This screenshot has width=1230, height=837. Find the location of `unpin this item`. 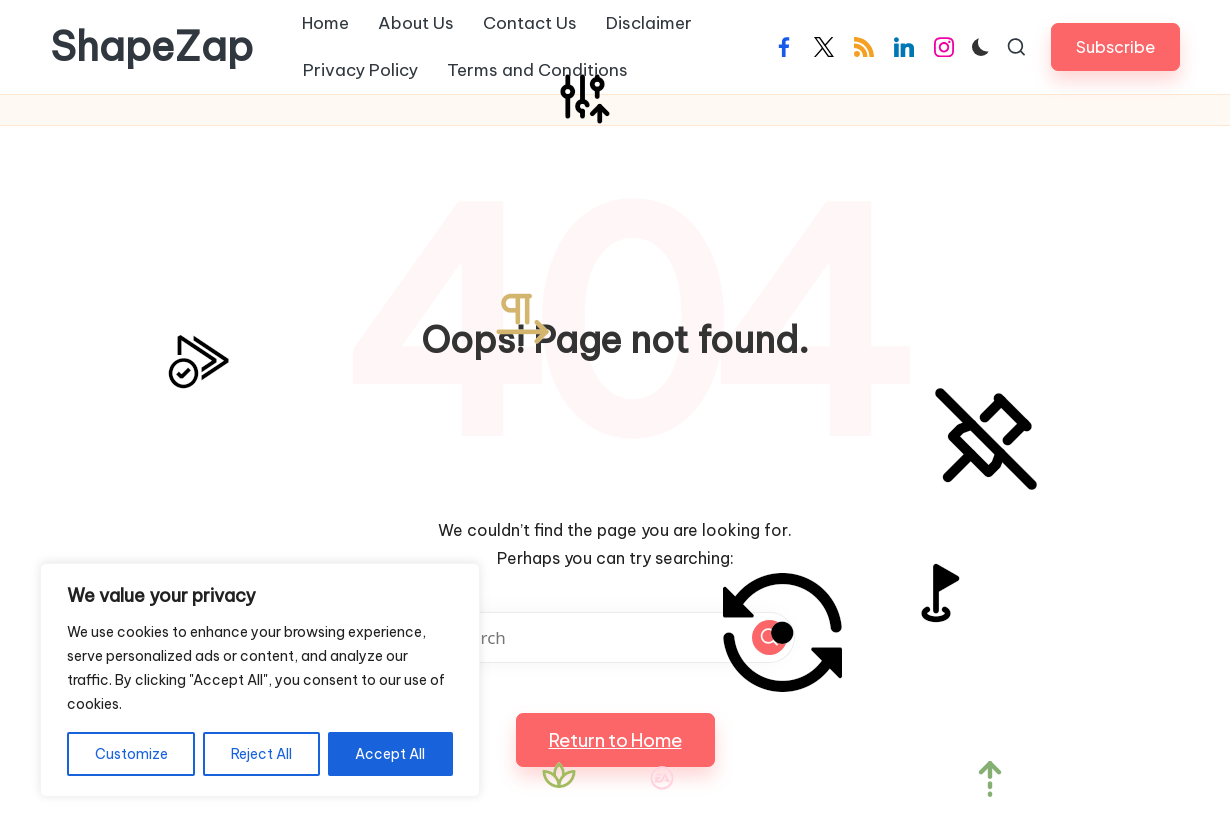

unpin this item is located at coordinates (986, 439).